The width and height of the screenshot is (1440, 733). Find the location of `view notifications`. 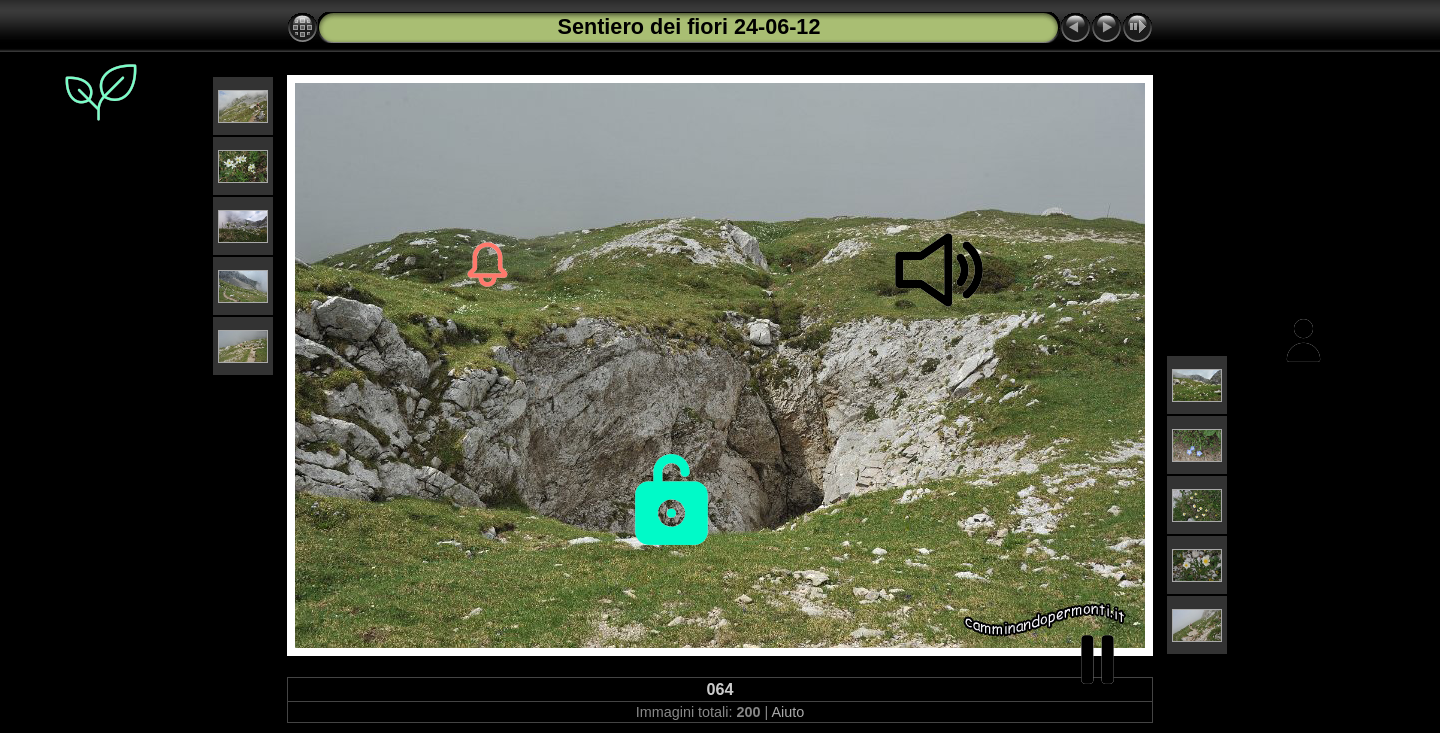

view notifications is located at coordinates (487, 264).